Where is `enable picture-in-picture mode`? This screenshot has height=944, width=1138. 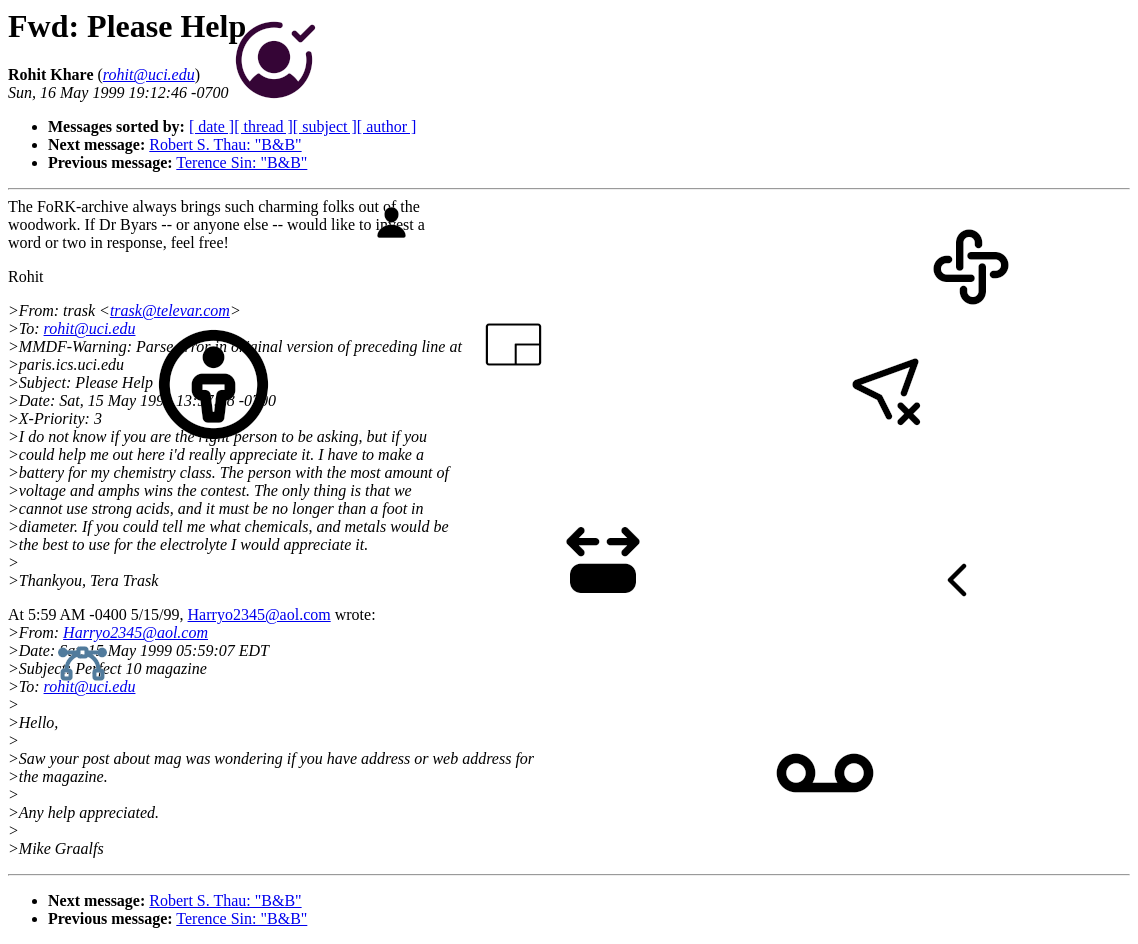
enable picture-in-picture mode is located at coordinates (513, 344).